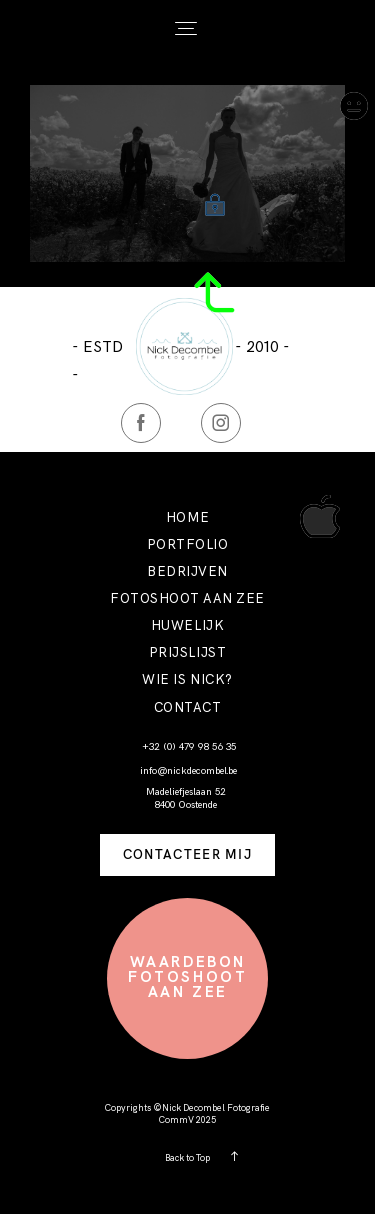 The height and width of the screenshot is (1214, 375). What do you see at coordinates (354, 106) in the screenshot?
I see `rate experience as neutral or average` at bounding box center [354, 106].